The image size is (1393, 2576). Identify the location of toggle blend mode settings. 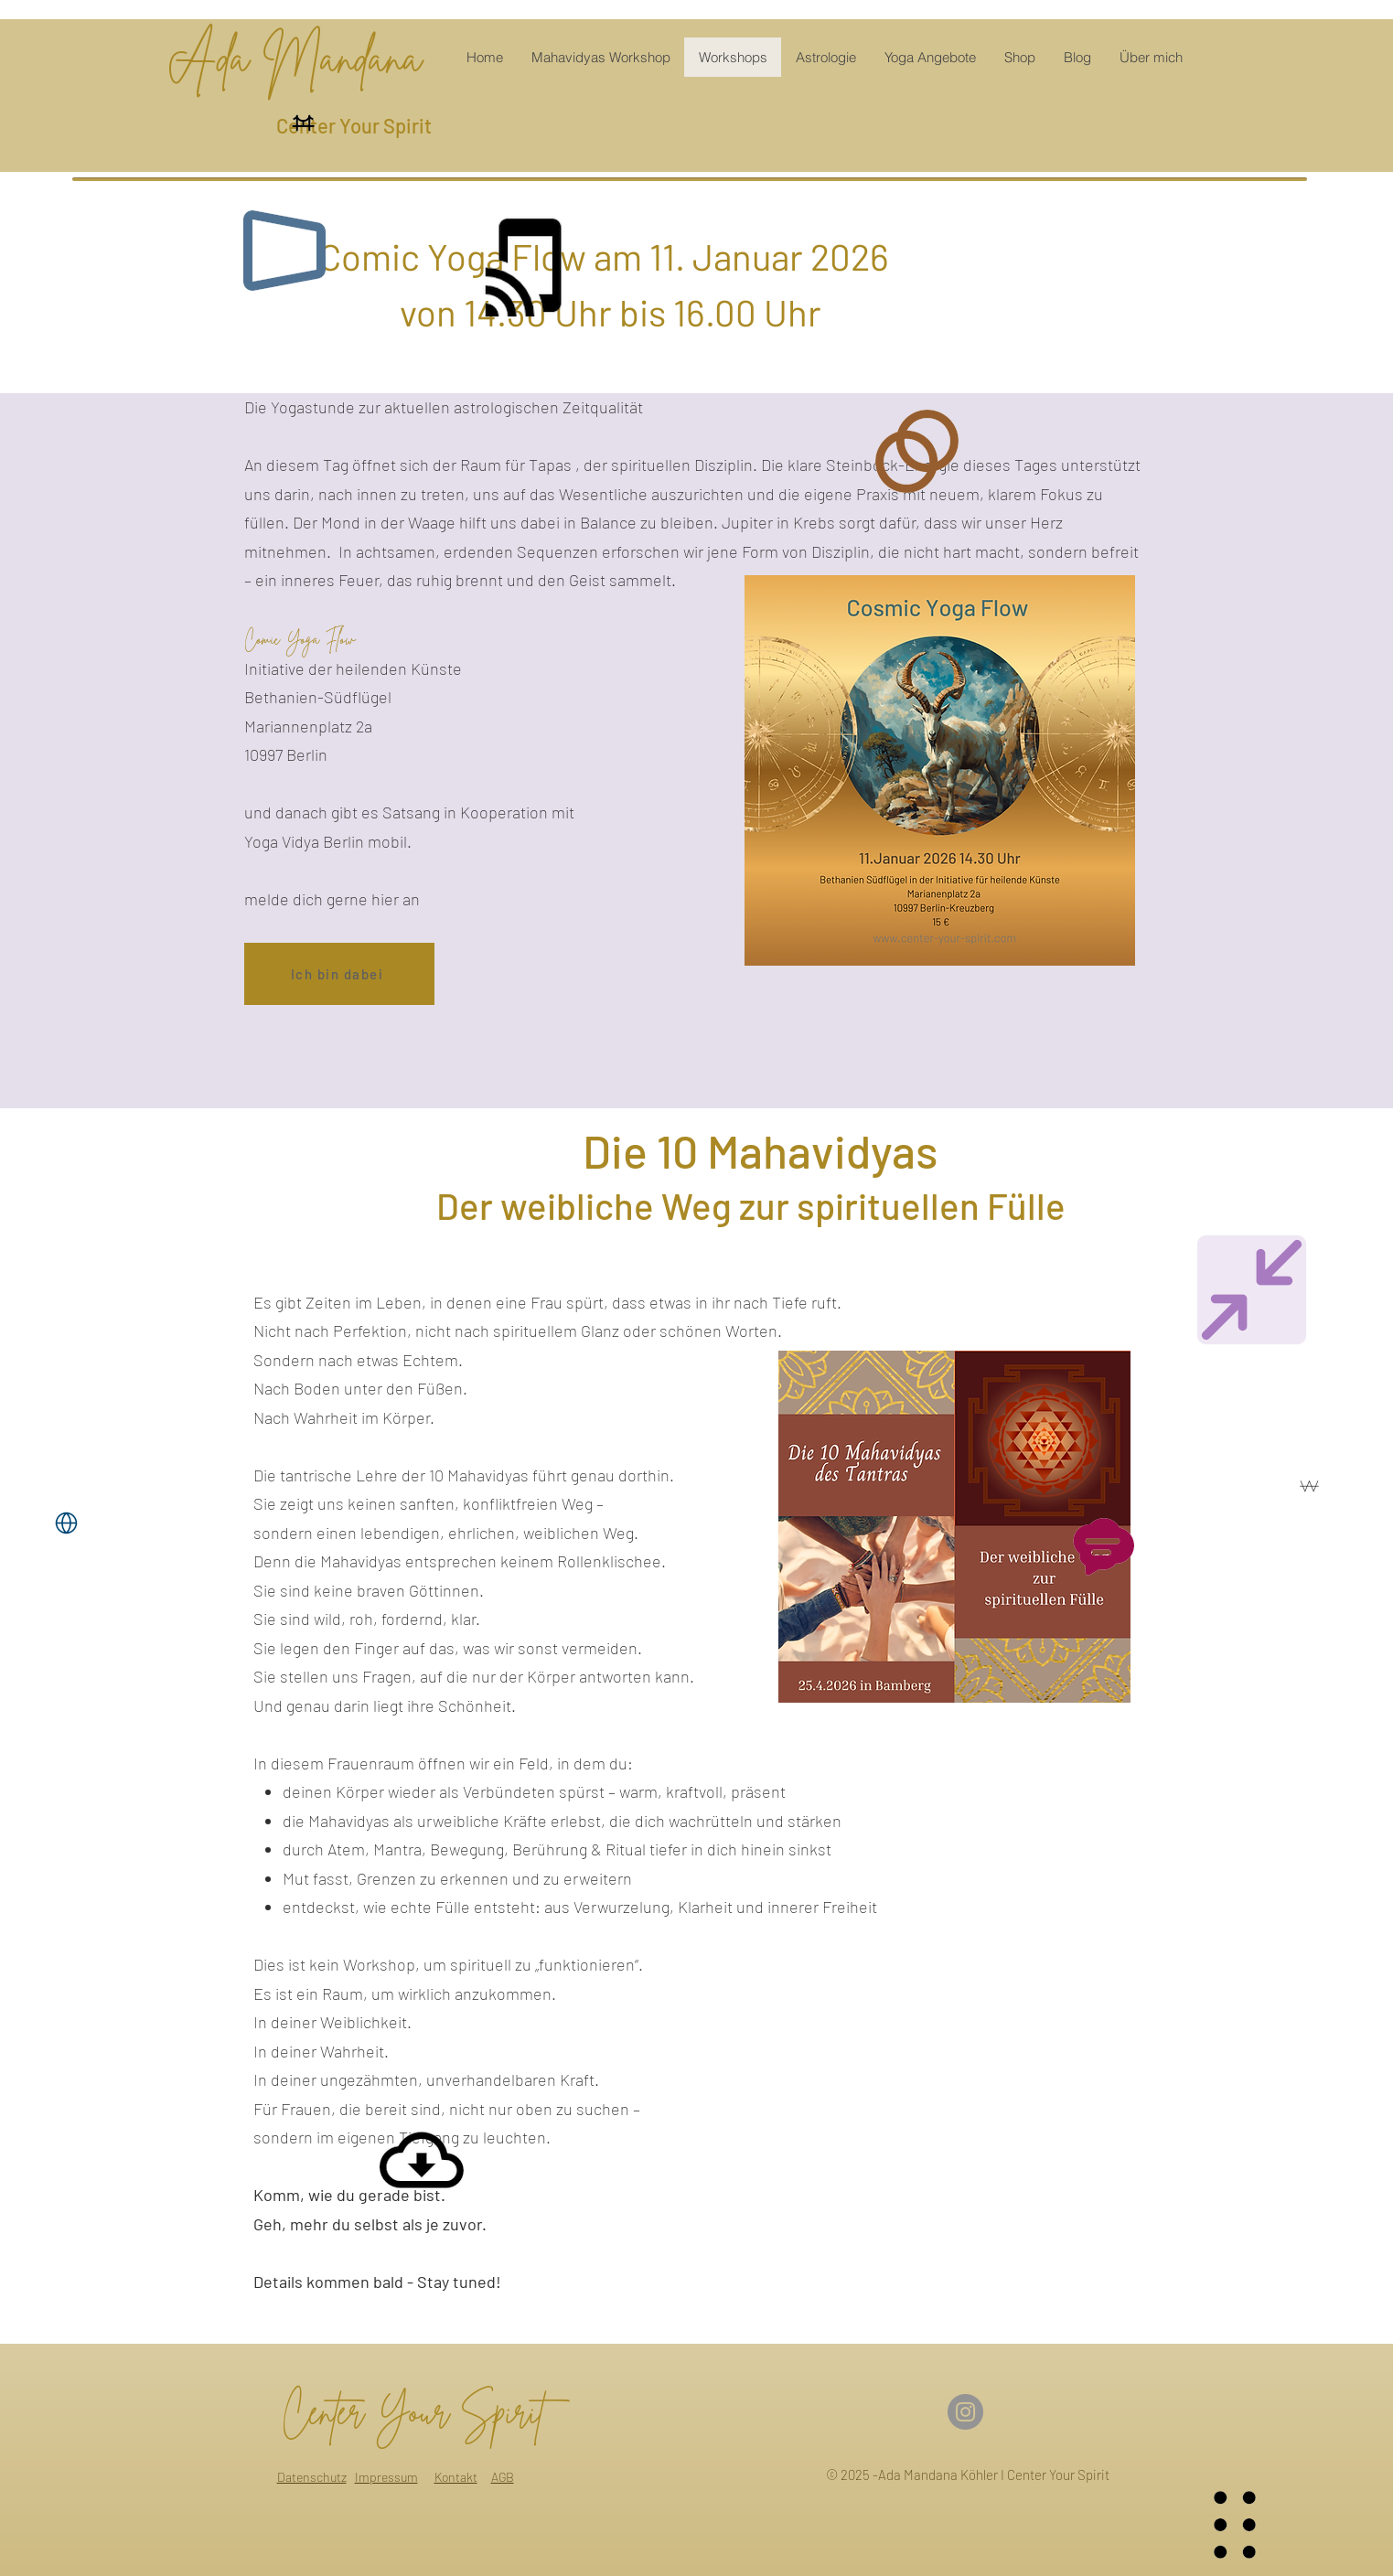
(916, 451).